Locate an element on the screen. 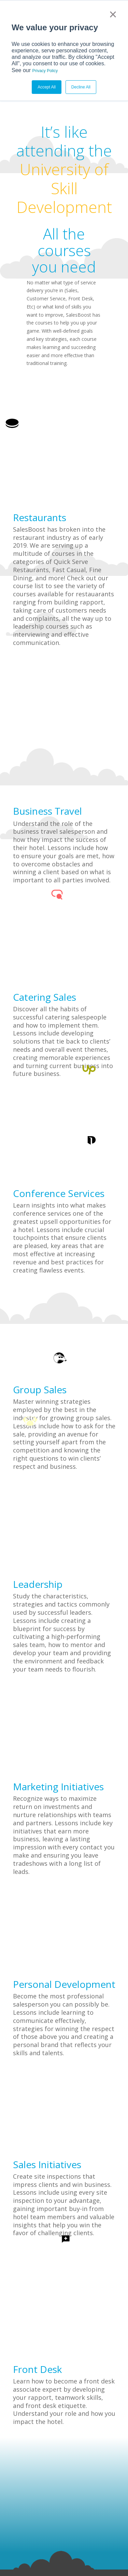  view your coin balance or currency is located at coordinates (12, 423).